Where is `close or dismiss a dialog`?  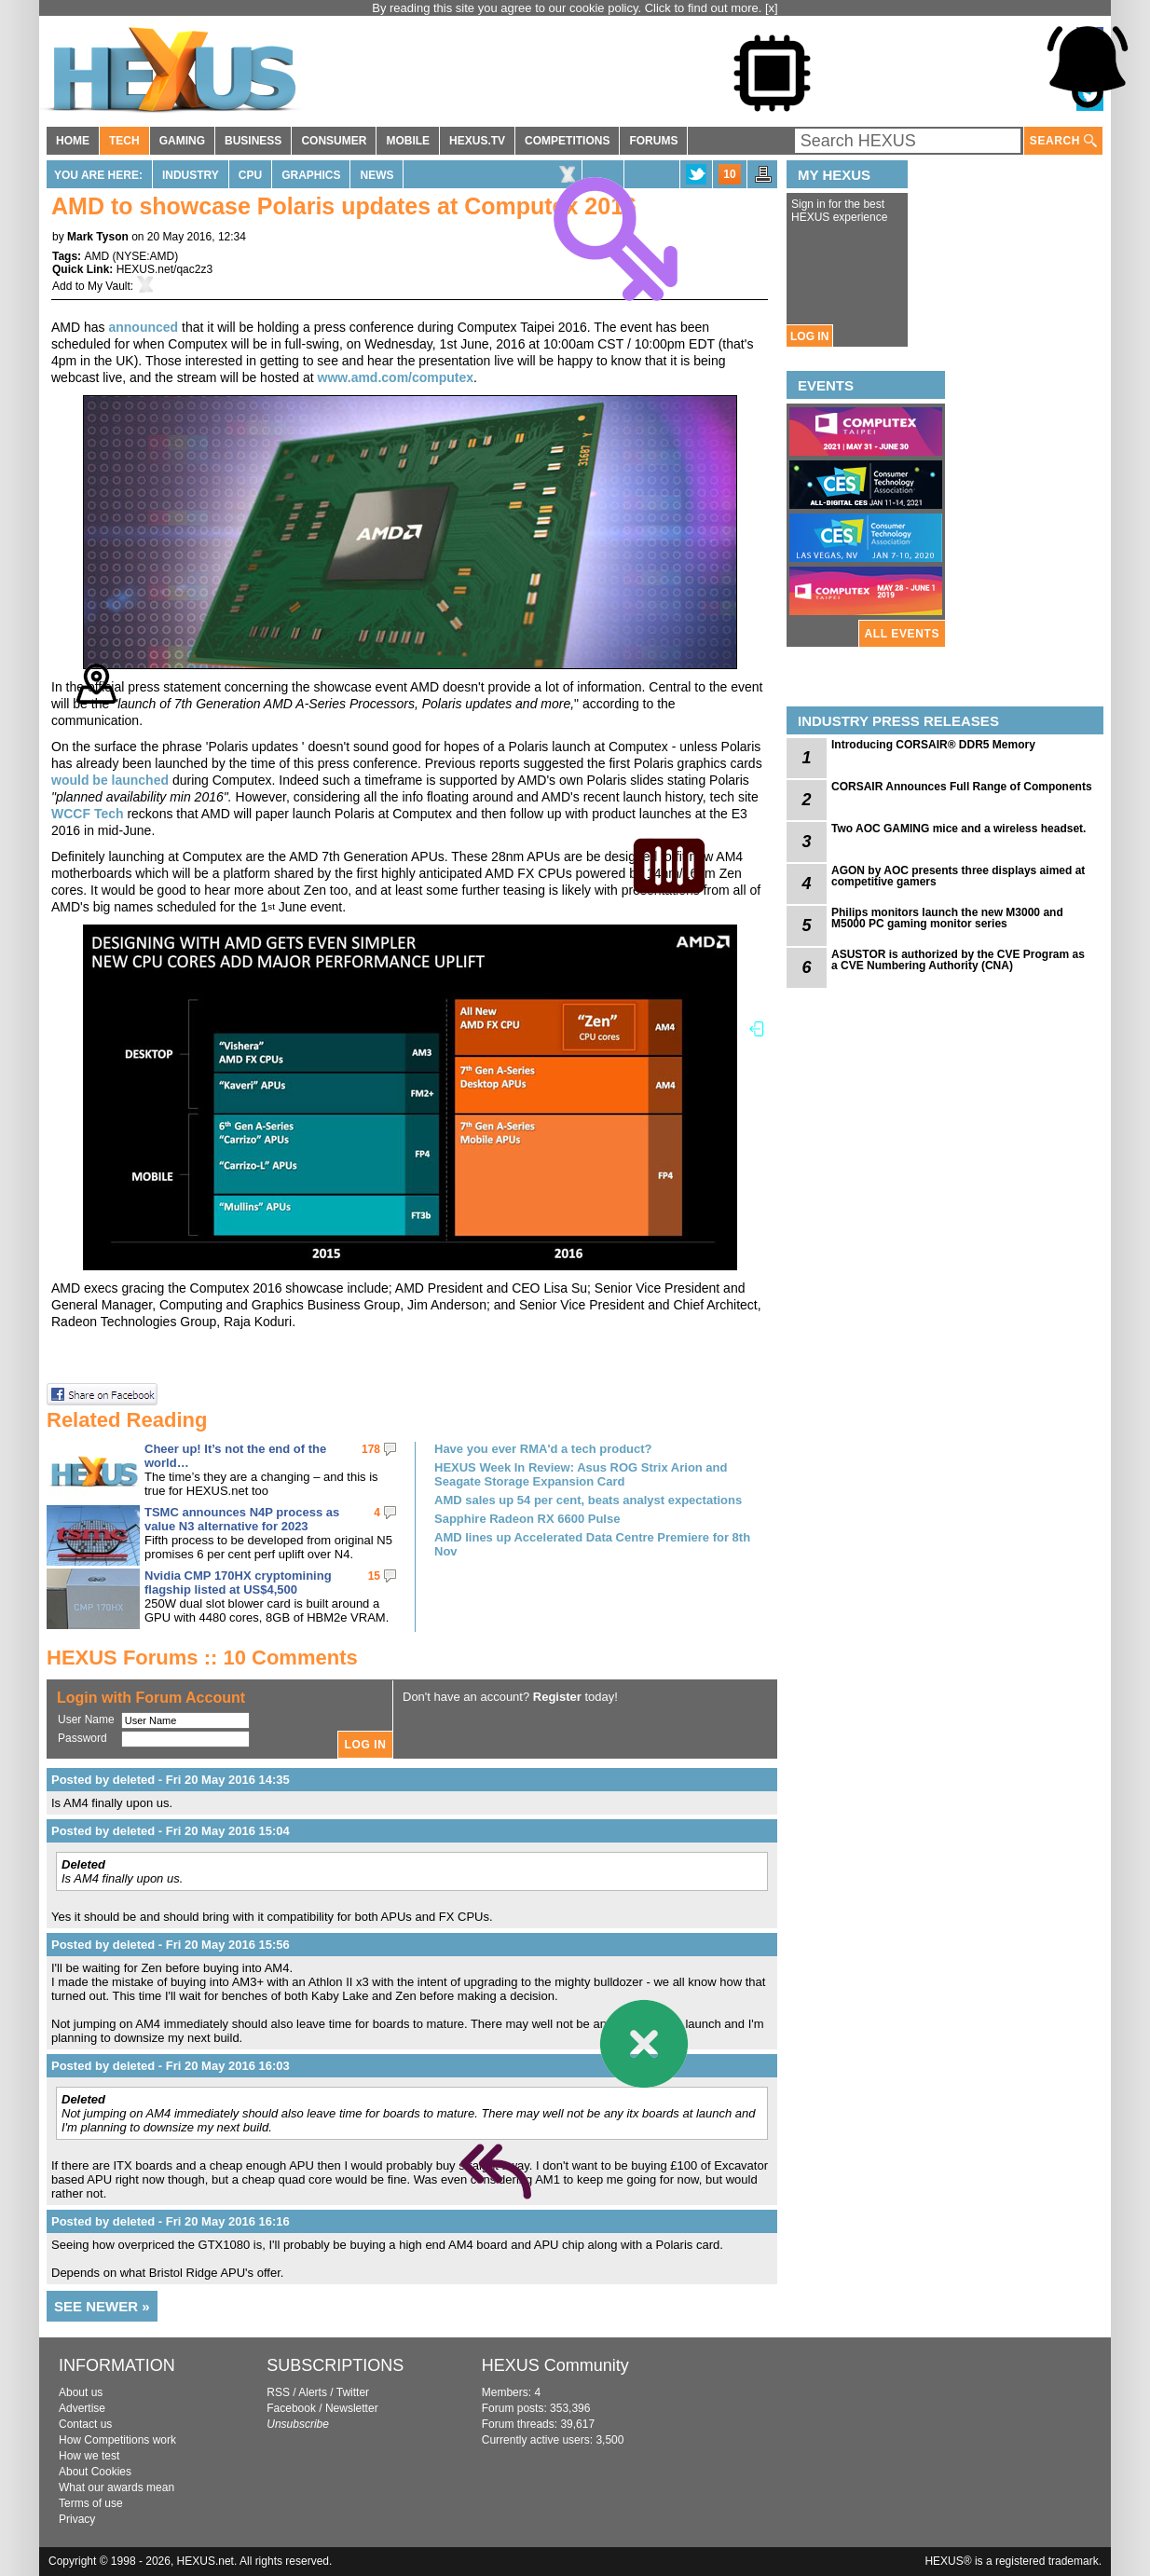
close or dismiss a dialog is located at coordinates (644, 2044).